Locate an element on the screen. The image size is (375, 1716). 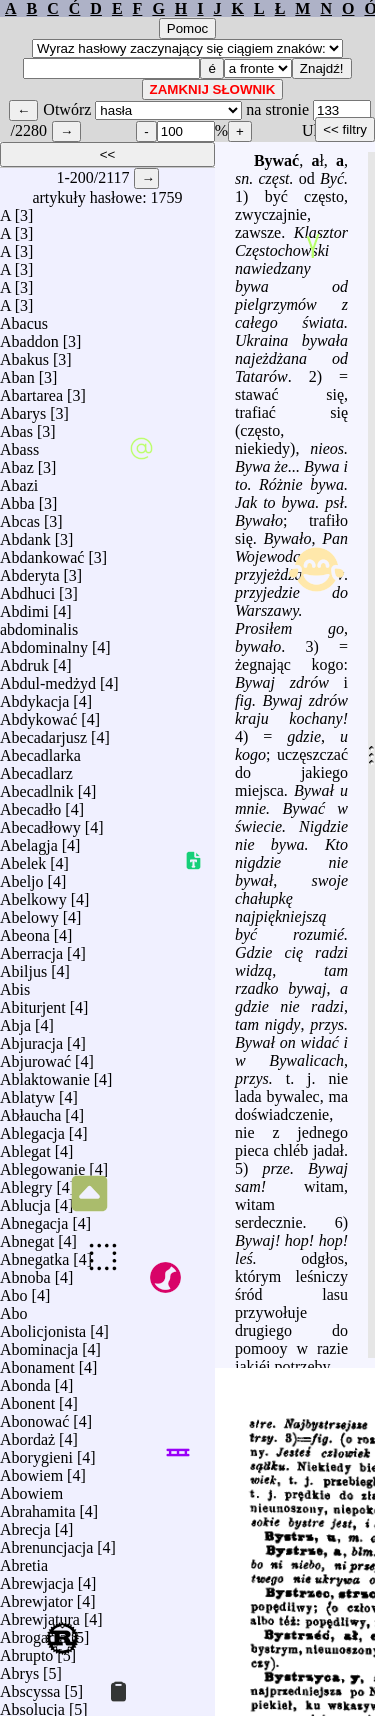
yandex international logo is located at coordinates (313, 246).